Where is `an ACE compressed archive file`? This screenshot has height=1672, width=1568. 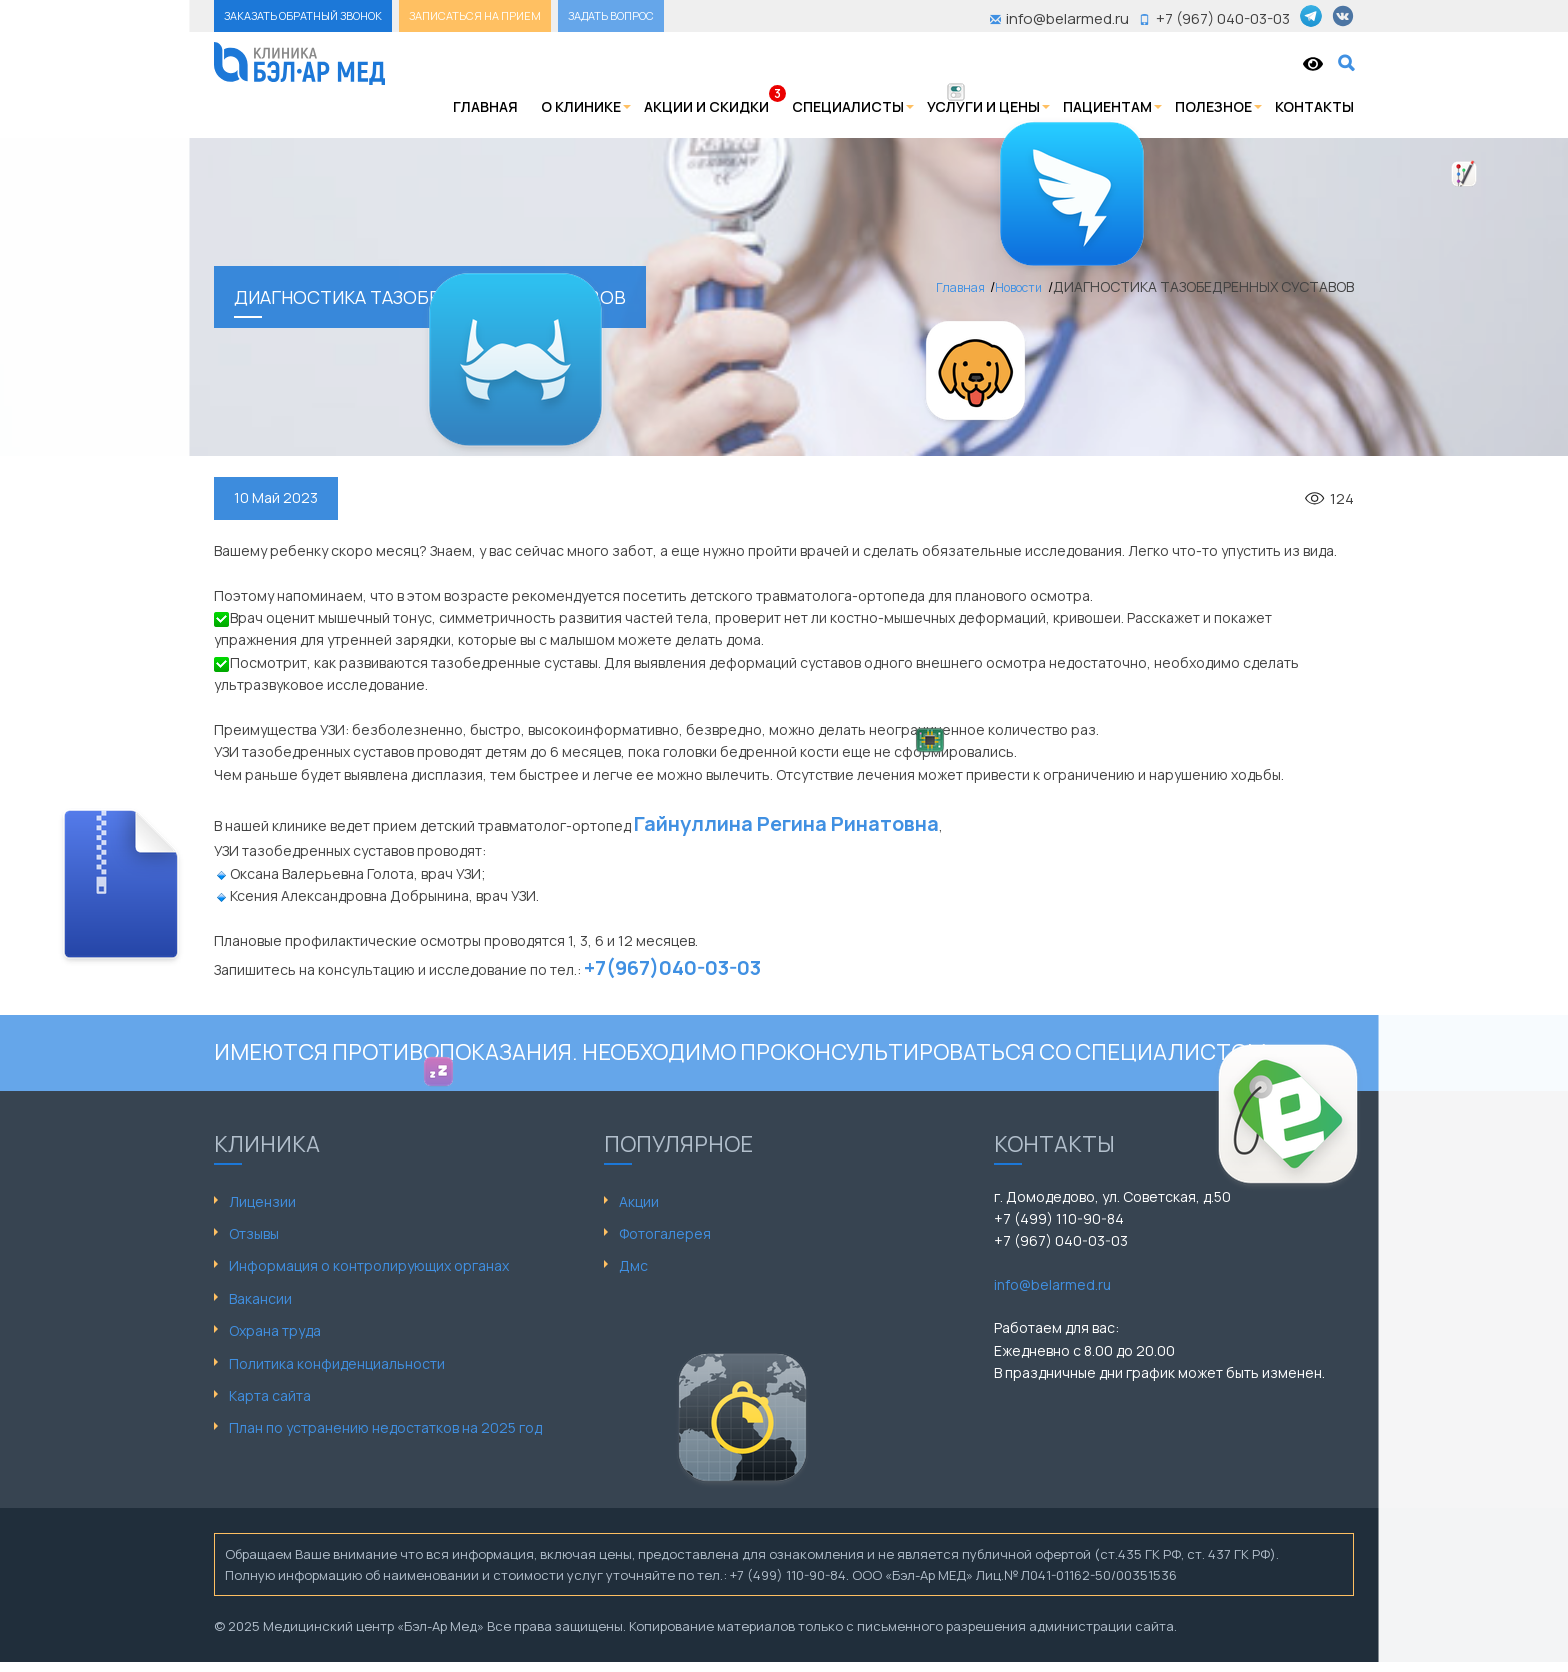 an ACE compressed archive file is located at coordinates (121, 887).